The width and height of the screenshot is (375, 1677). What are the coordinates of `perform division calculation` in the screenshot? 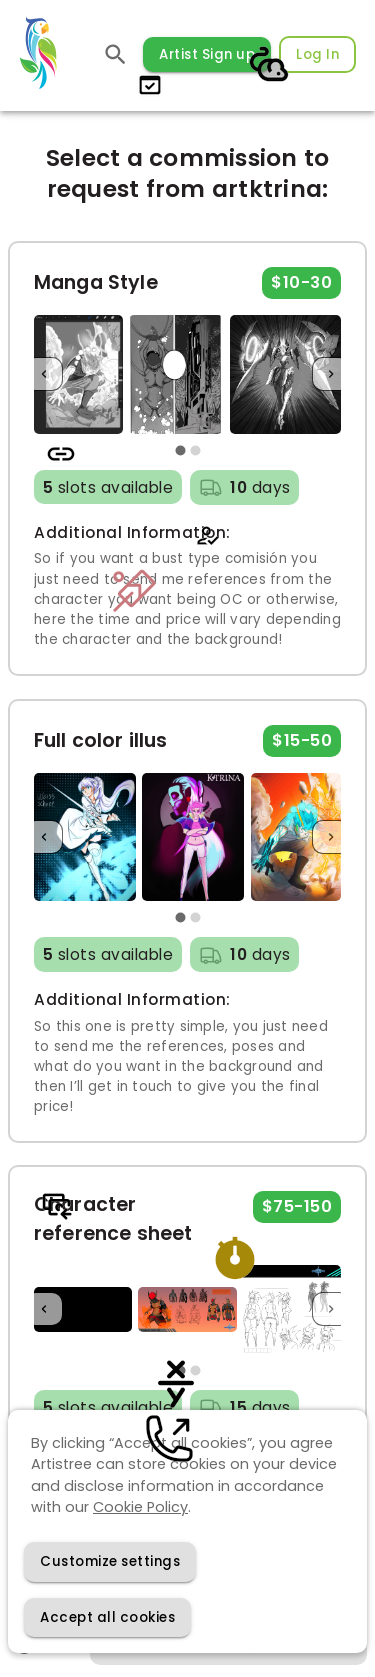 It's located at (176, 1383).